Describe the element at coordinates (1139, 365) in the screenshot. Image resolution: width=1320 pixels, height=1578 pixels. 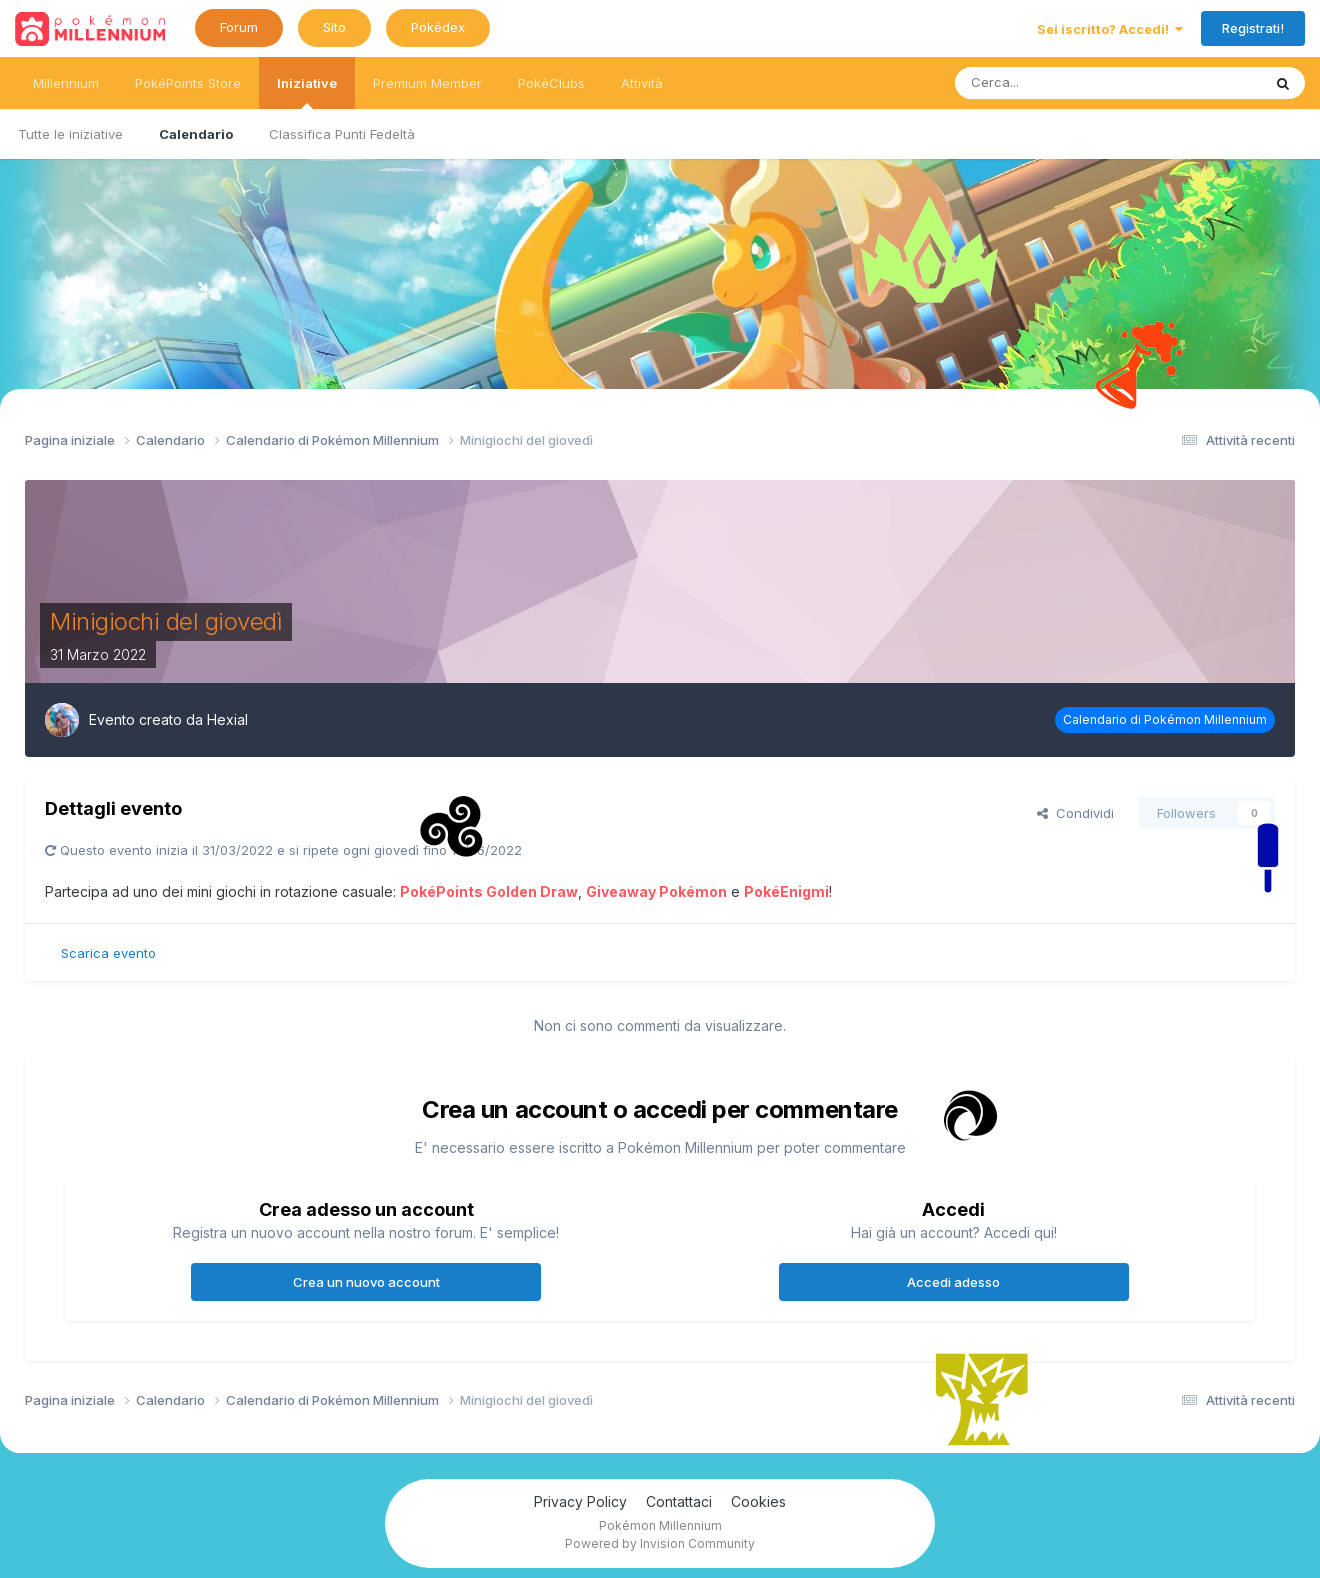
I see `access alchemy or crafting features` at that location.